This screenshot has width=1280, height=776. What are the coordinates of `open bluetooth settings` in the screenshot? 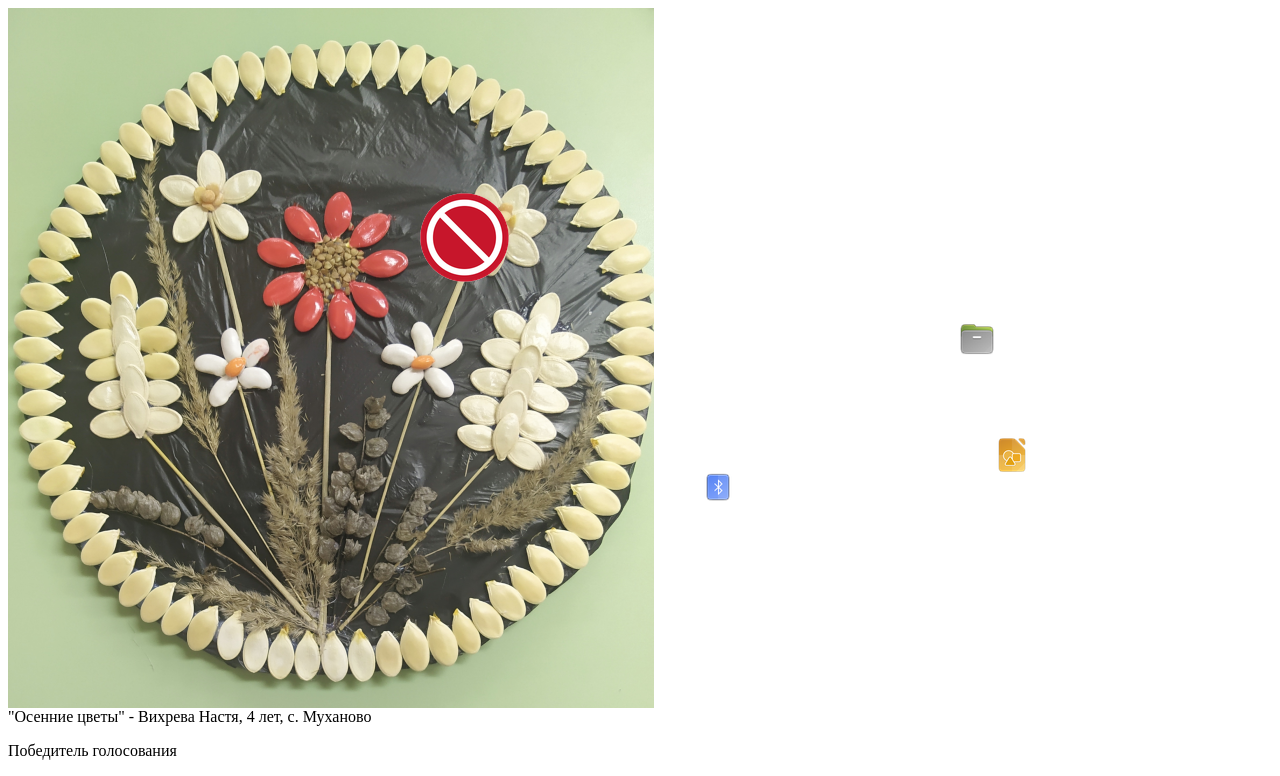 It's located at (718, 487).